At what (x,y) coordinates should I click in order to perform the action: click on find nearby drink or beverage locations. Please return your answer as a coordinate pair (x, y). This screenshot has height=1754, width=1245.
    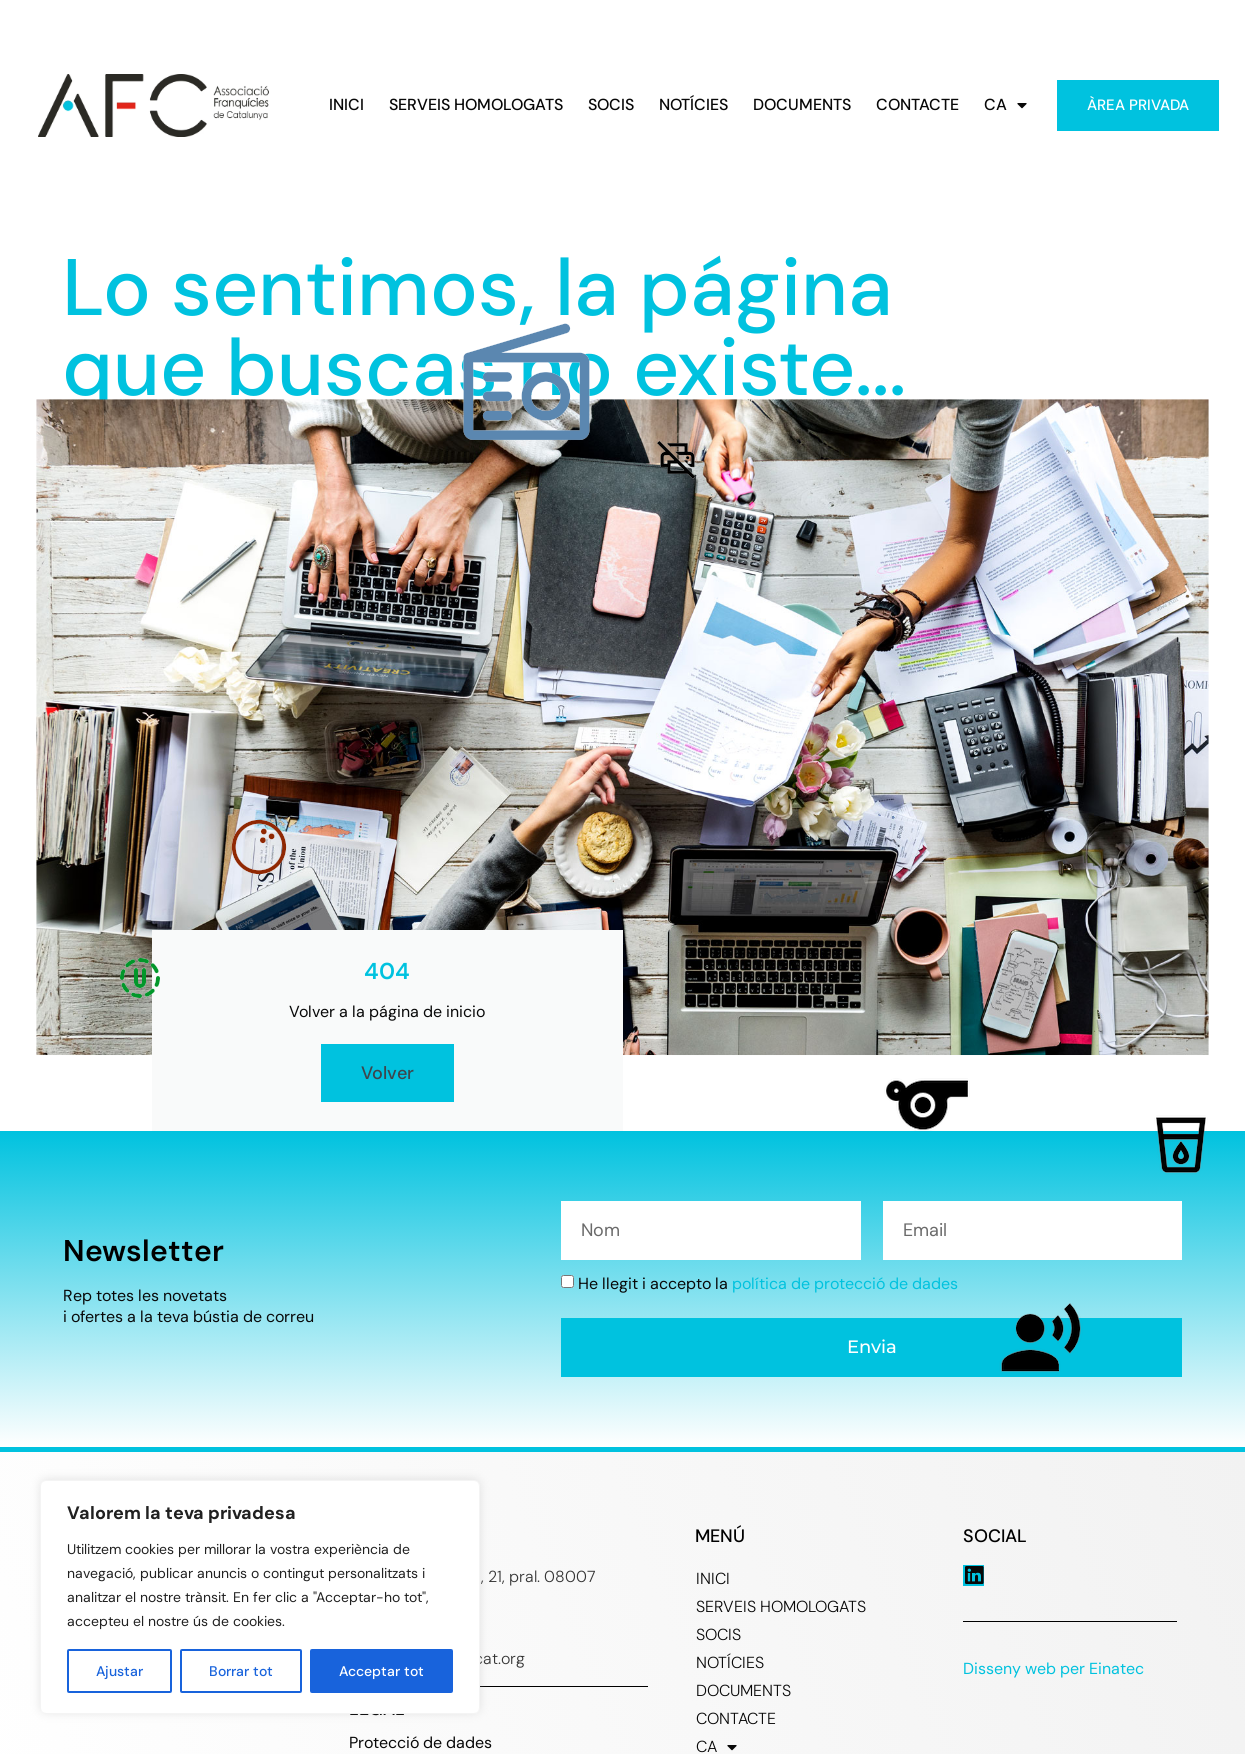
    Looking at the image, I should click on (1181, 1145).